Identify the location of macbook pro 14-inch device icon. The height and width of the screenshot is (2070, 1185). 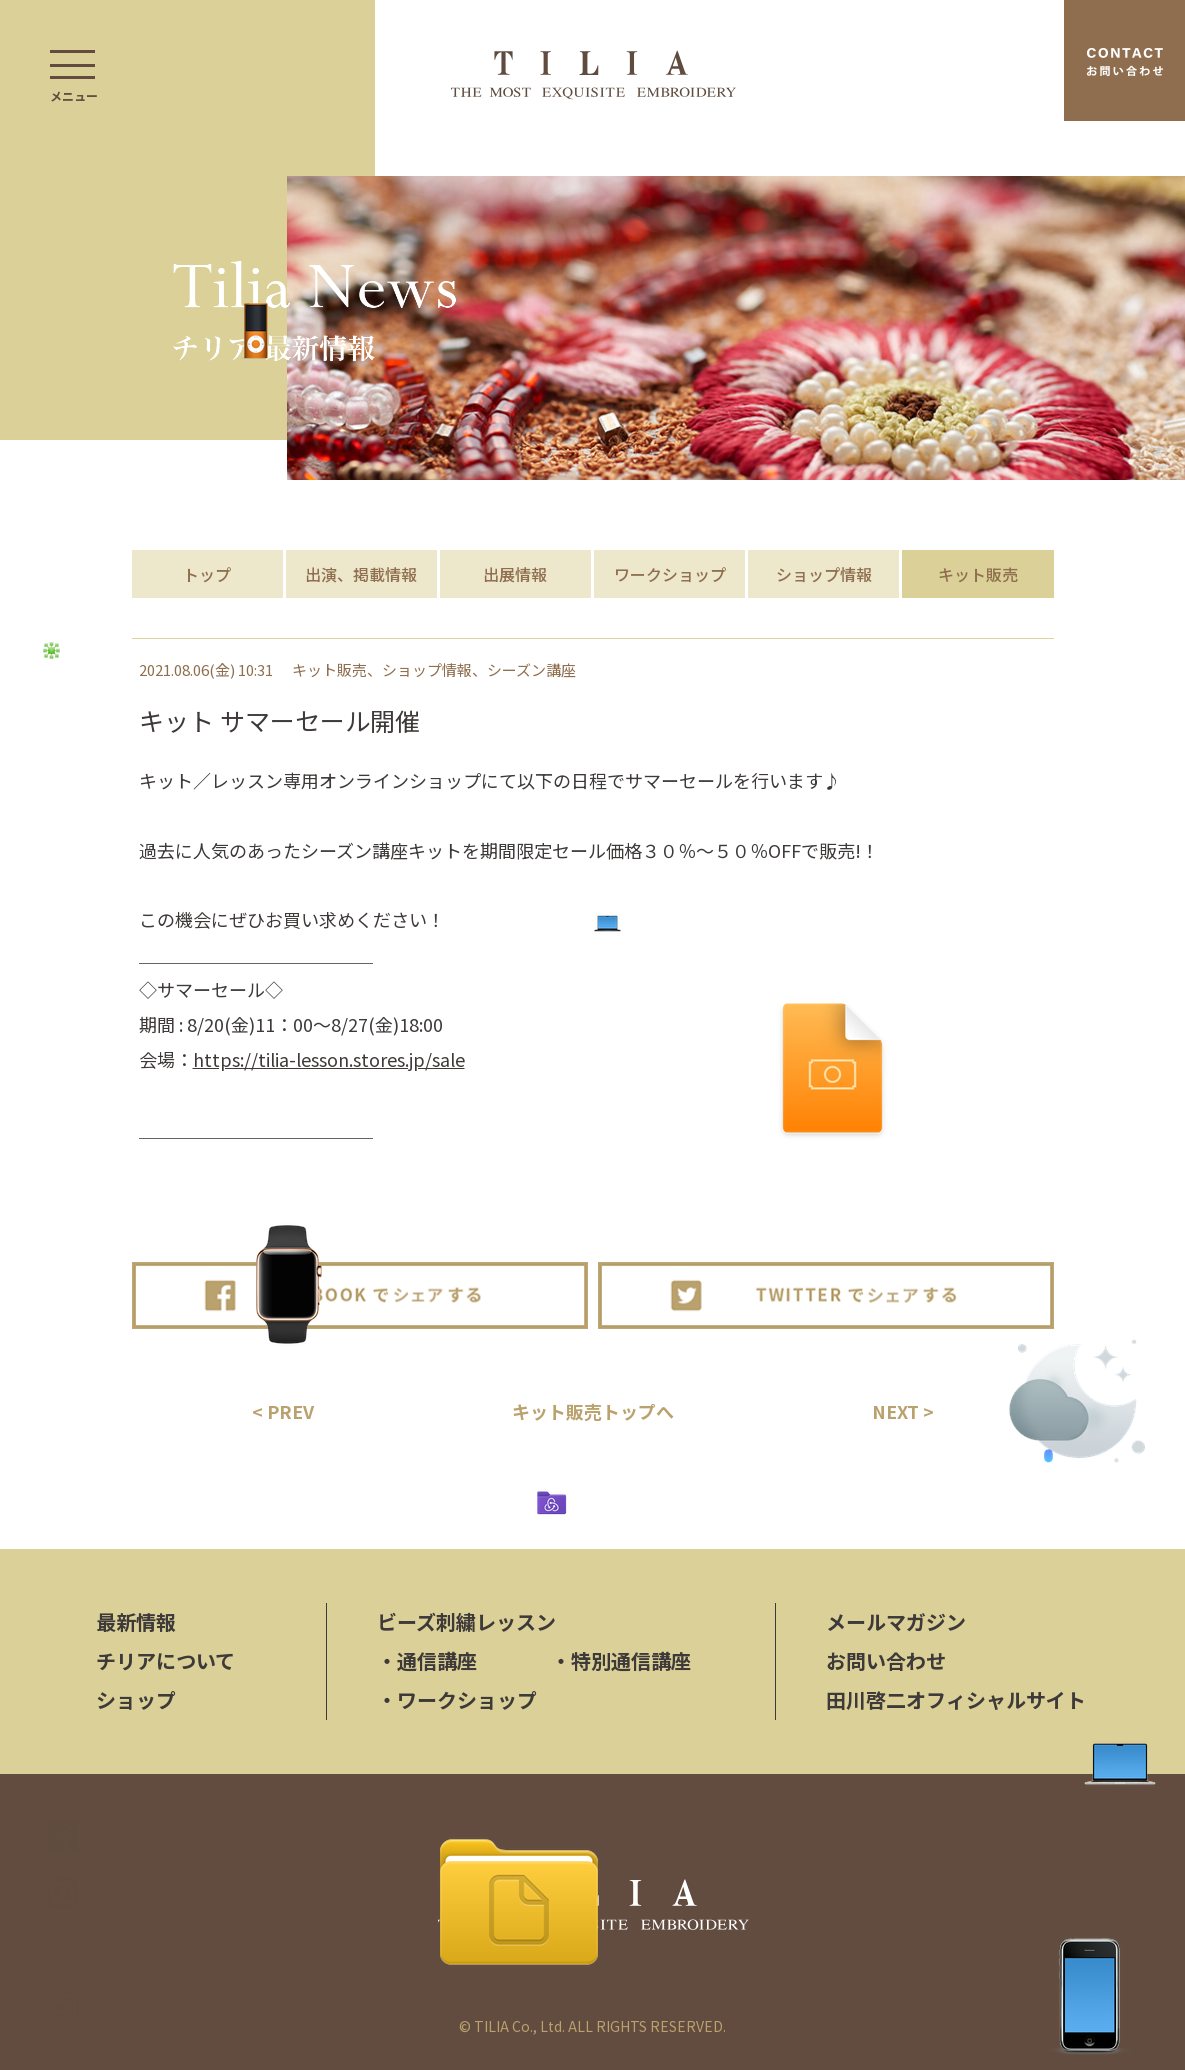
(607, 921).